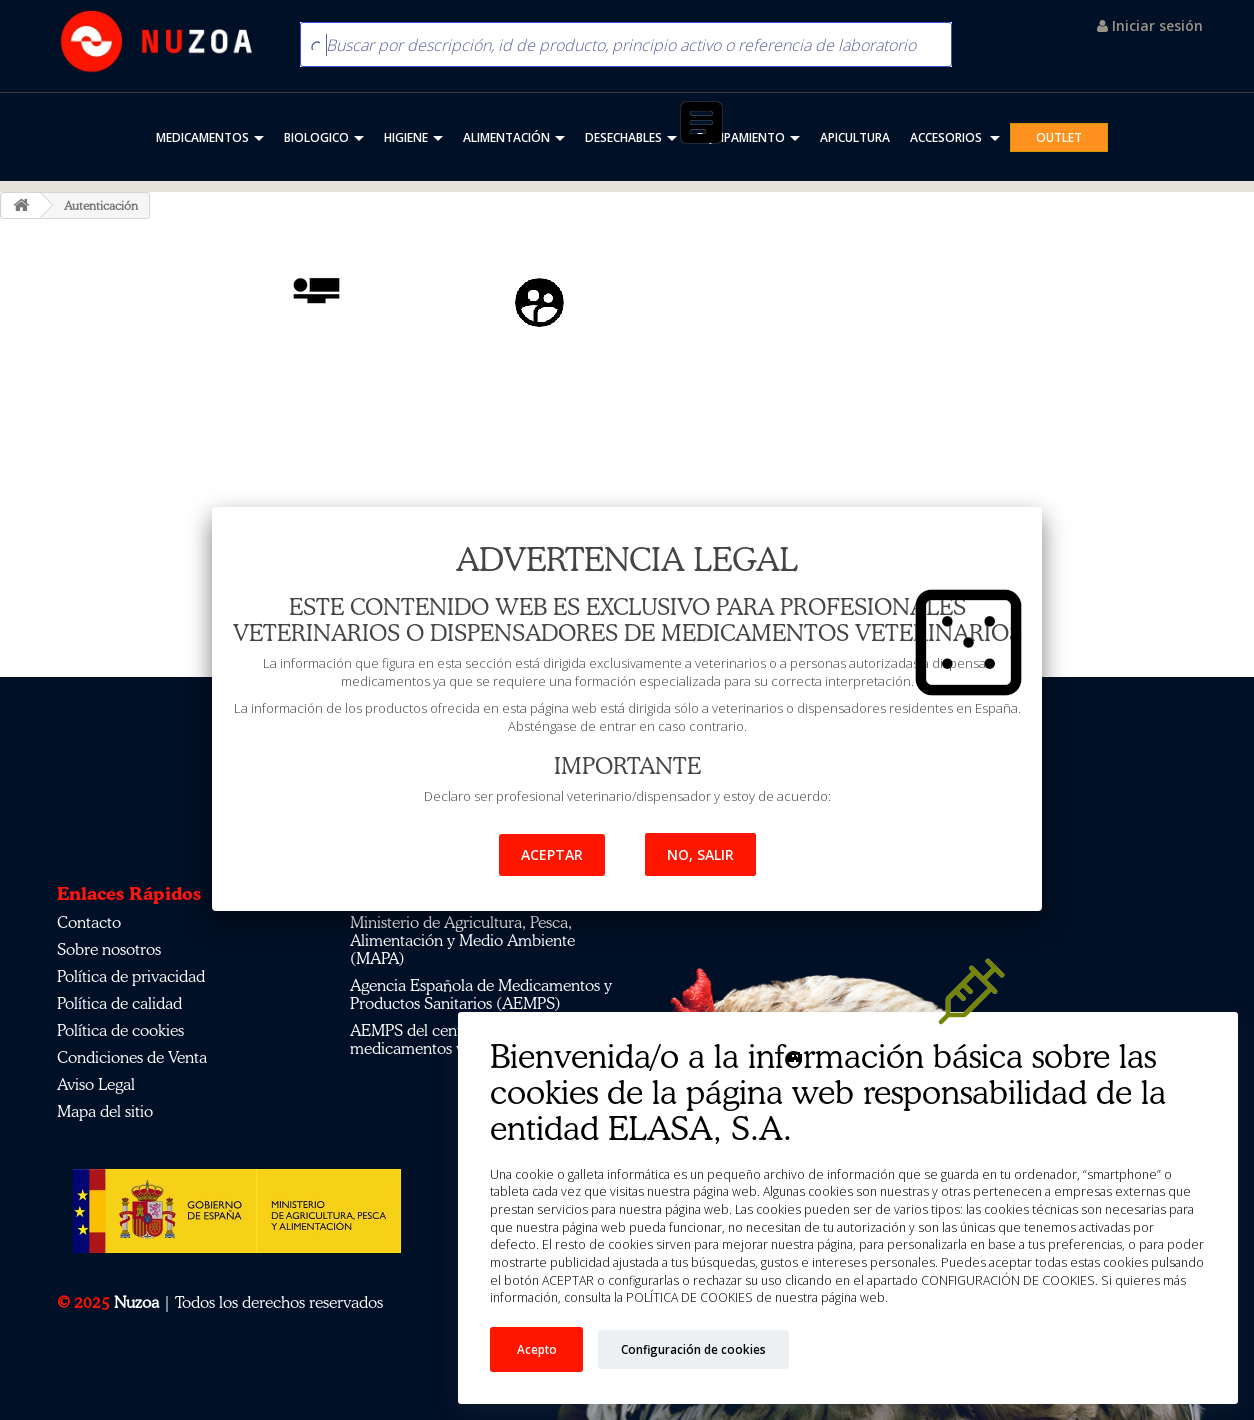 The image size is (1254, 1420). What do you see at coordinates (316, 289) in the screenshot?
I see `select flat bed seat option for flight` at bounding box center [316, 289].